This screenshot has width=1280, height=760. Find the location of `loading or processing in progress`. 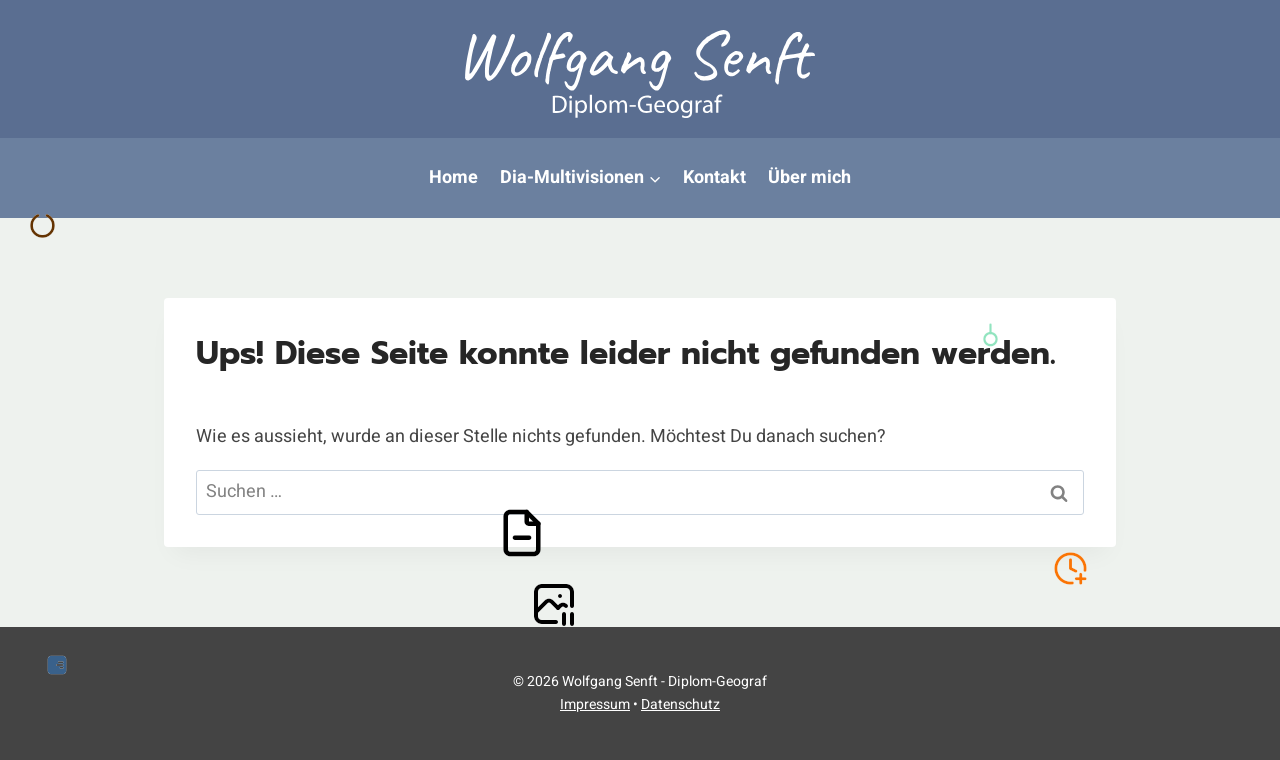

loading or processing in progress is located at coordinates (42, 225).